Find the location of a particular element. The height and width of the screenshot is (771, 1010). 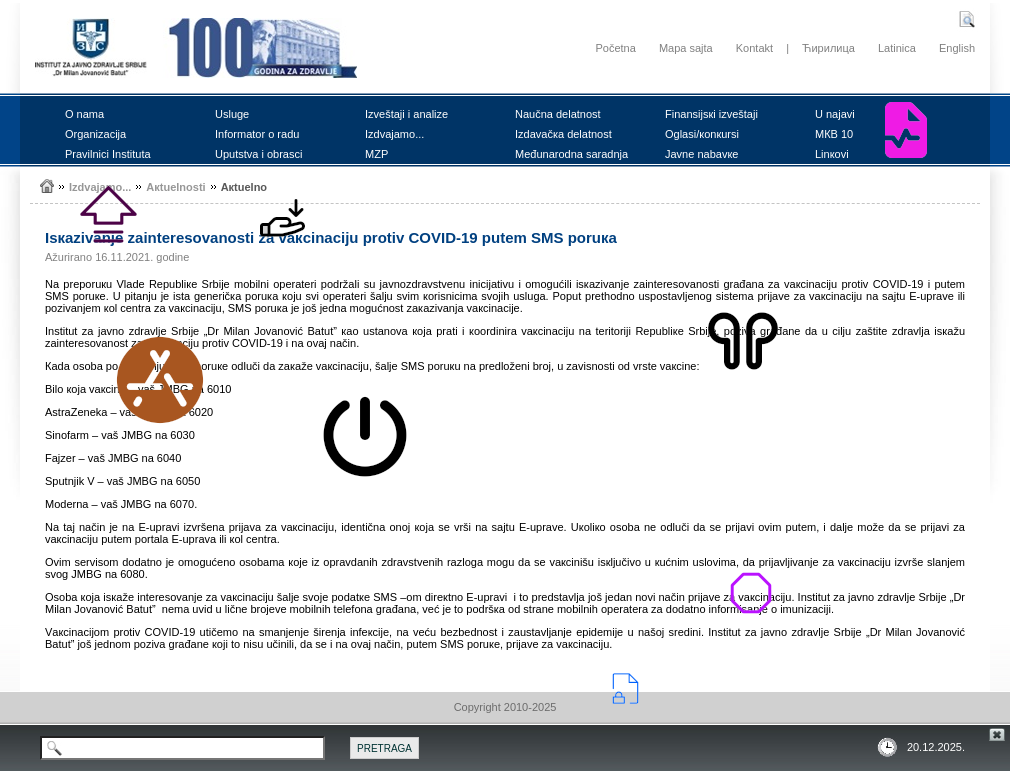

view audio or sound file is located at coordinates (906, 130).